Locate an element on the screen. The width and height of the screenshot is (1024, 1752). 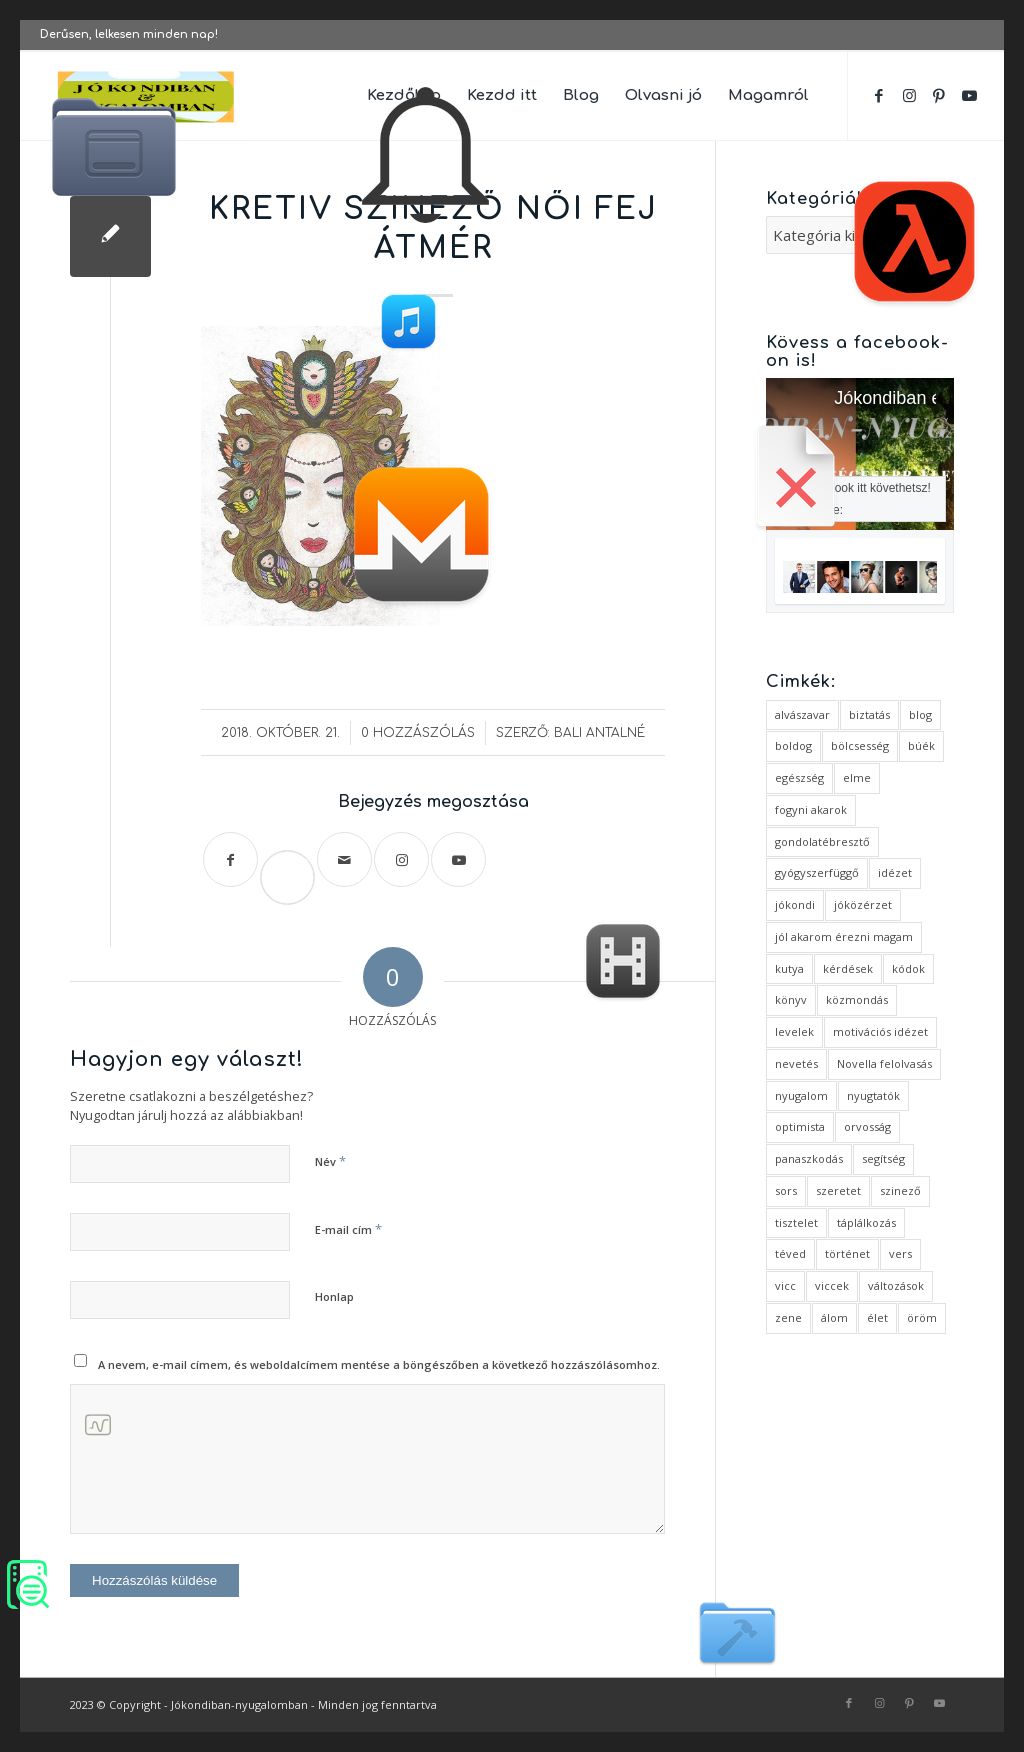
view battery usage statistics is located at coordinates (98, 1424).